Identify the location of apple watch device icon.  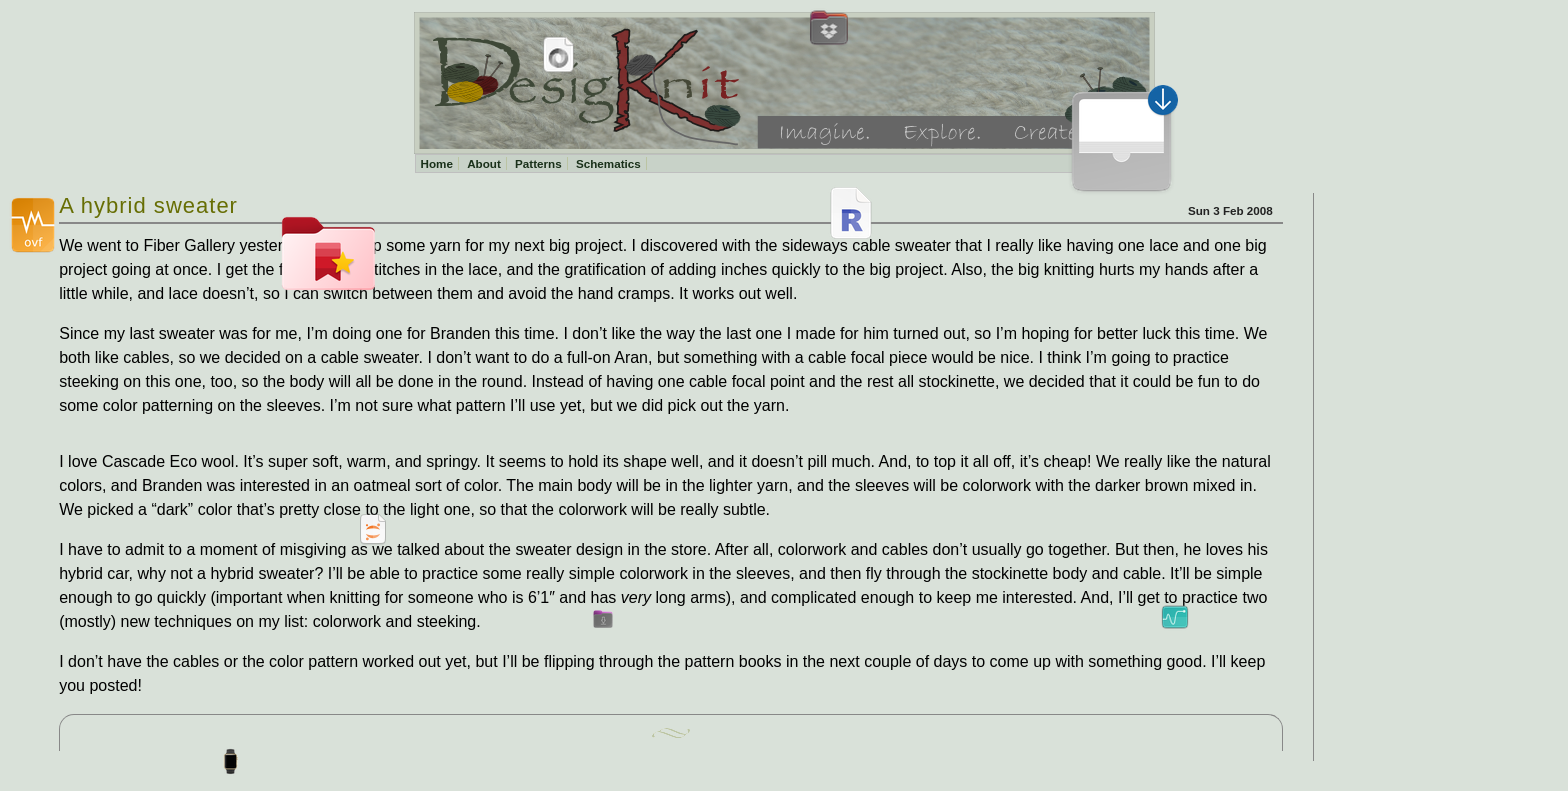
(230, 761).